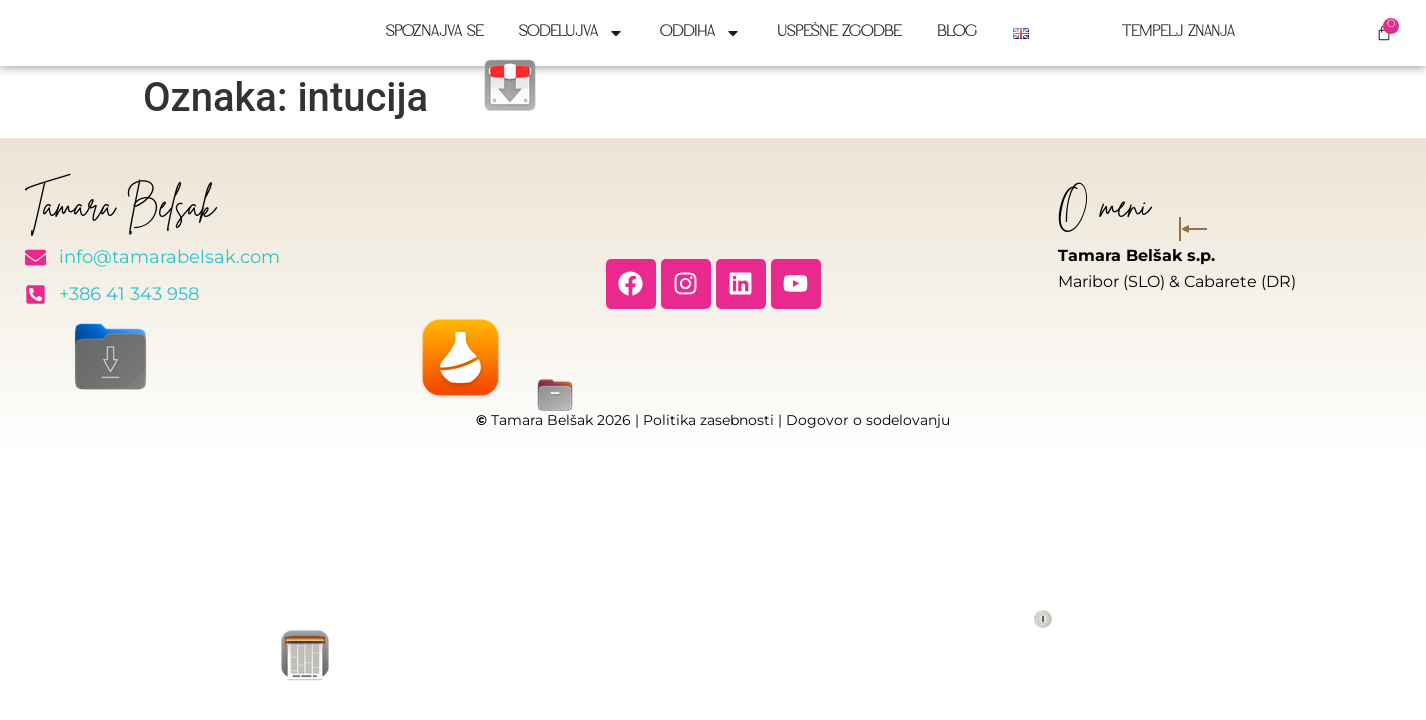 This screenshot has width=1426, height=720. I want to click on open transmission torrent client, so click(510, 85).